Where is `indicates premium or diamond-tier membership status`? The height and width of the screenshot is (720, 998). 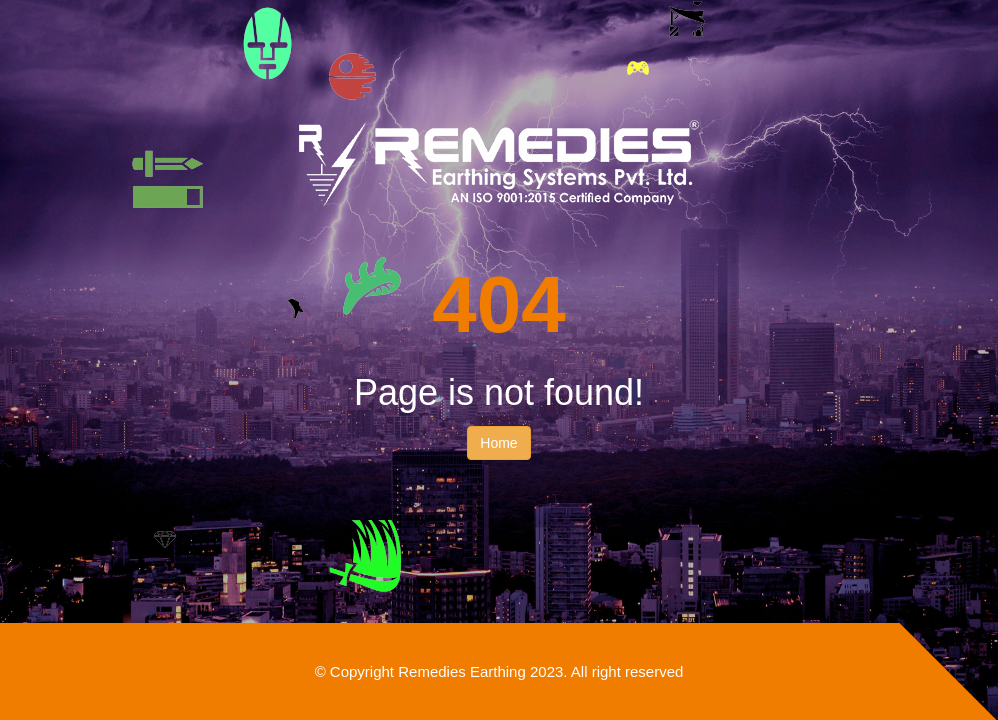
indicates premium or diamond-tier membership status is located at coordinates (165, 539).